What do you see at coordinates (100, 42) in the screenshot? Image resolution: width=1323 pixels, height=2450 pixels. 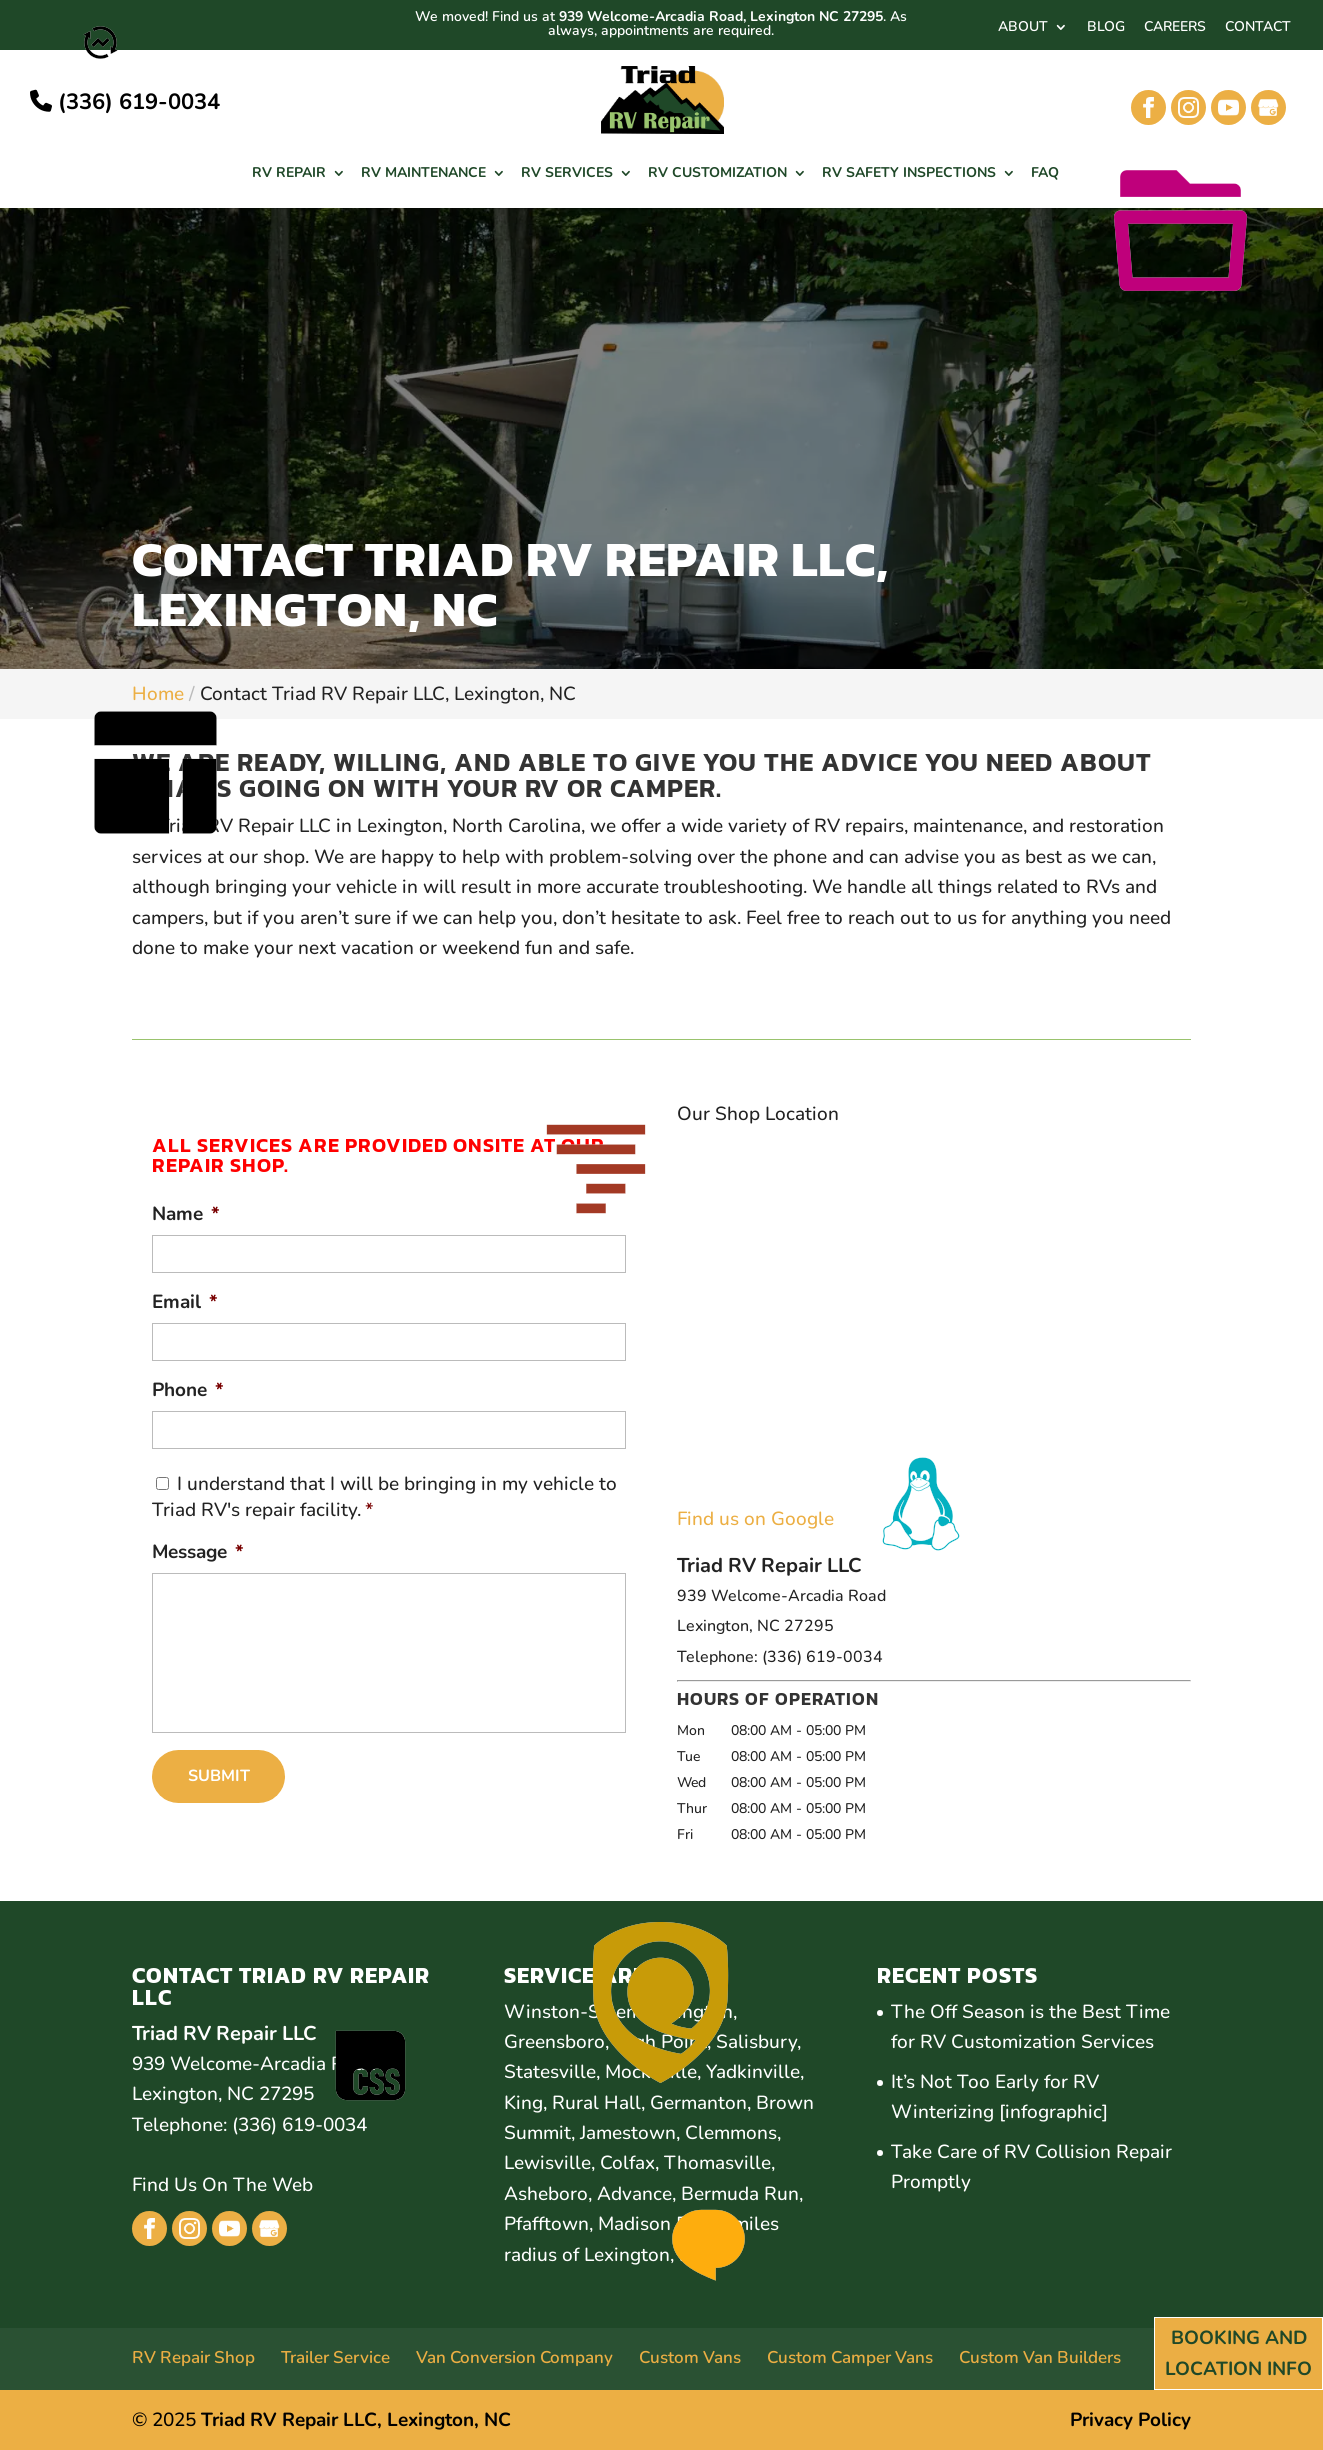 I see `exchange or transfer funds between accounts` at bounding box center [100, 42].